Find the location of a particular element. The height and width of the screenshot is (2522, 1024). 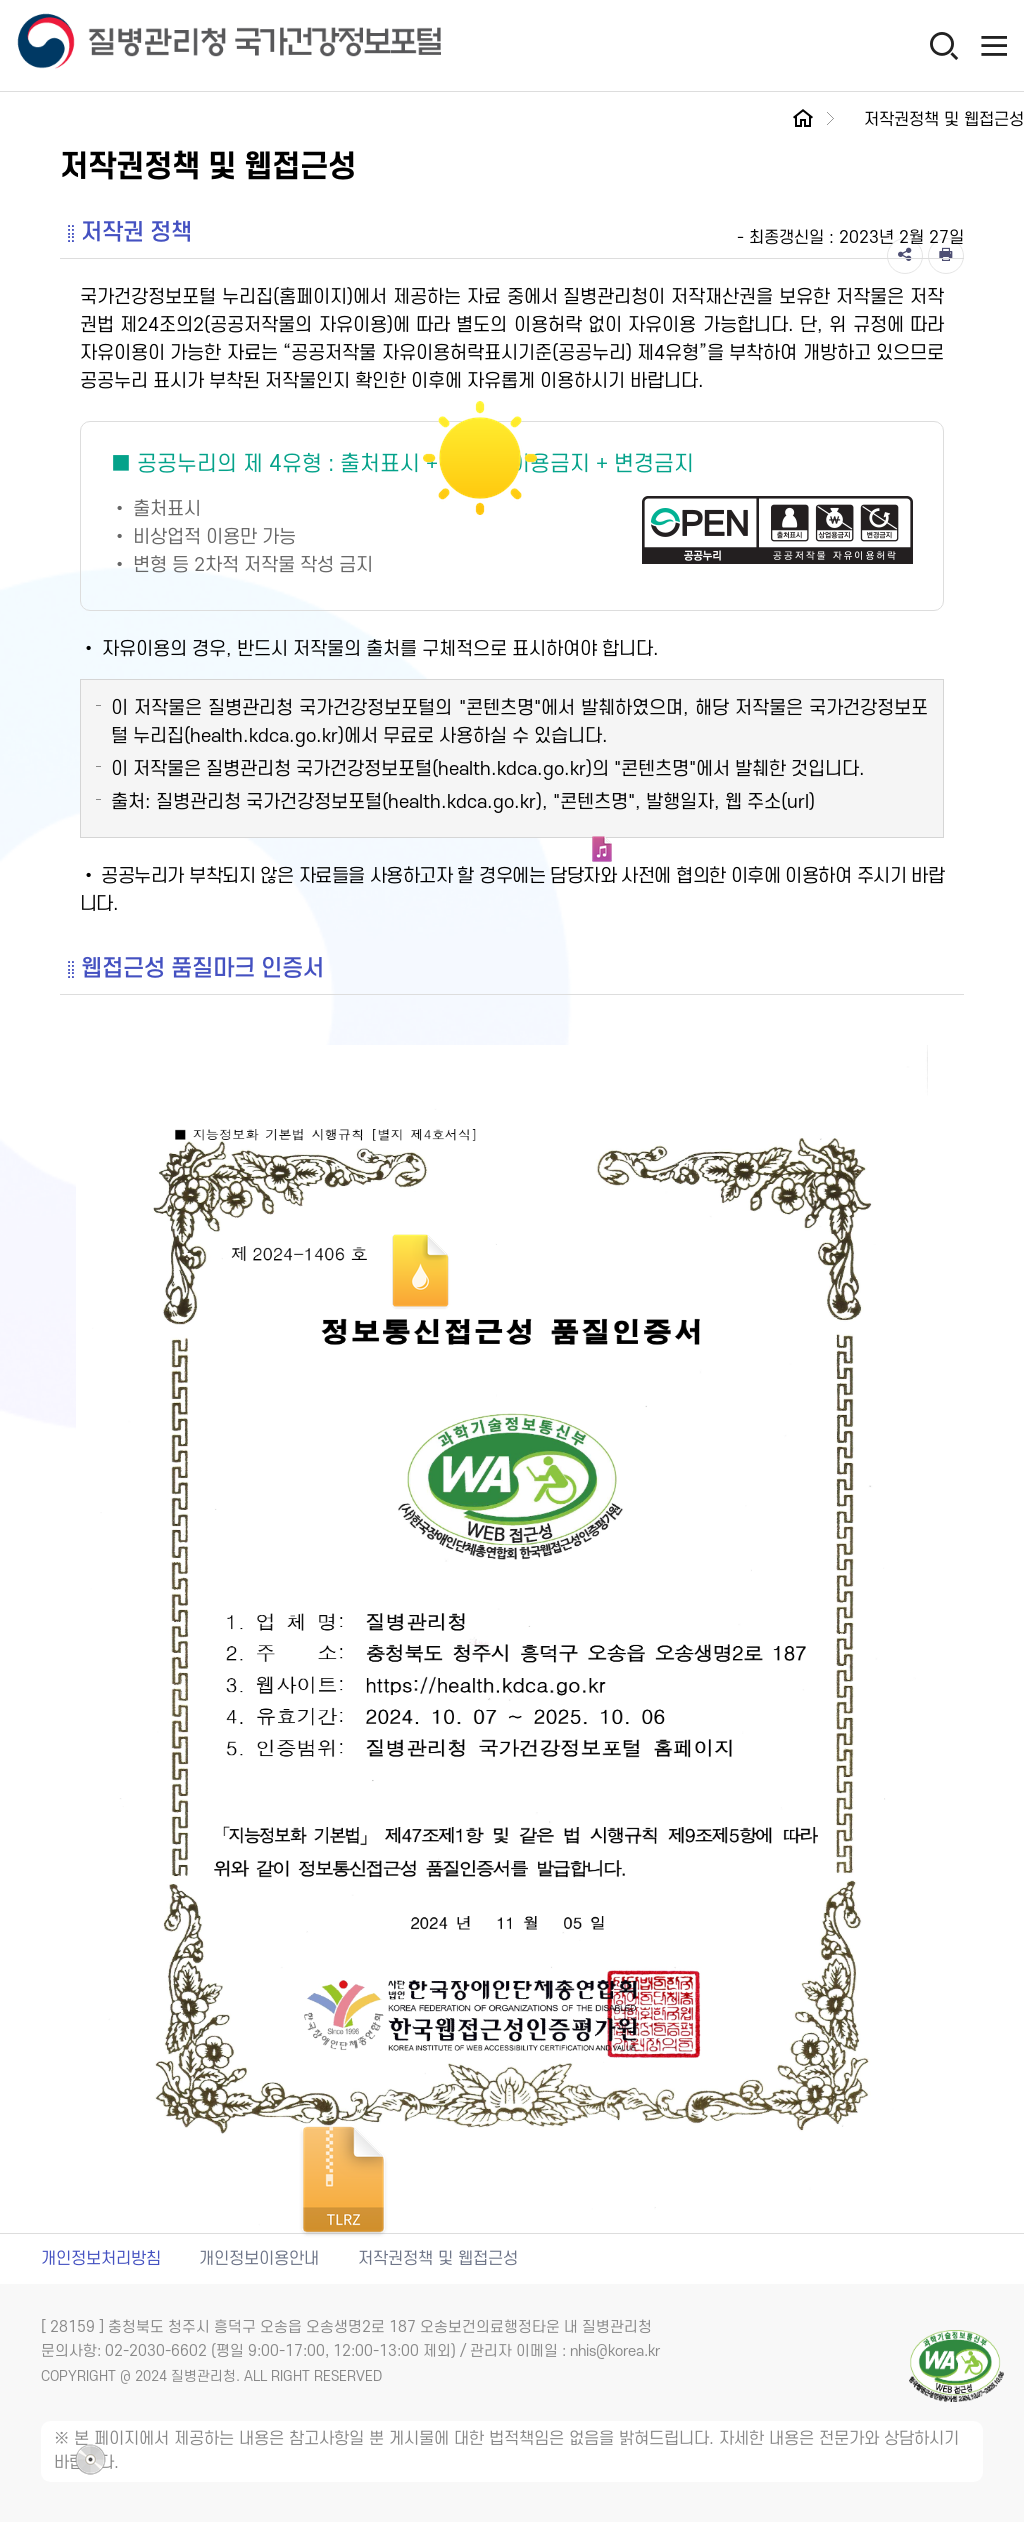

audio file type indicator is located at coordinates (602, 849).